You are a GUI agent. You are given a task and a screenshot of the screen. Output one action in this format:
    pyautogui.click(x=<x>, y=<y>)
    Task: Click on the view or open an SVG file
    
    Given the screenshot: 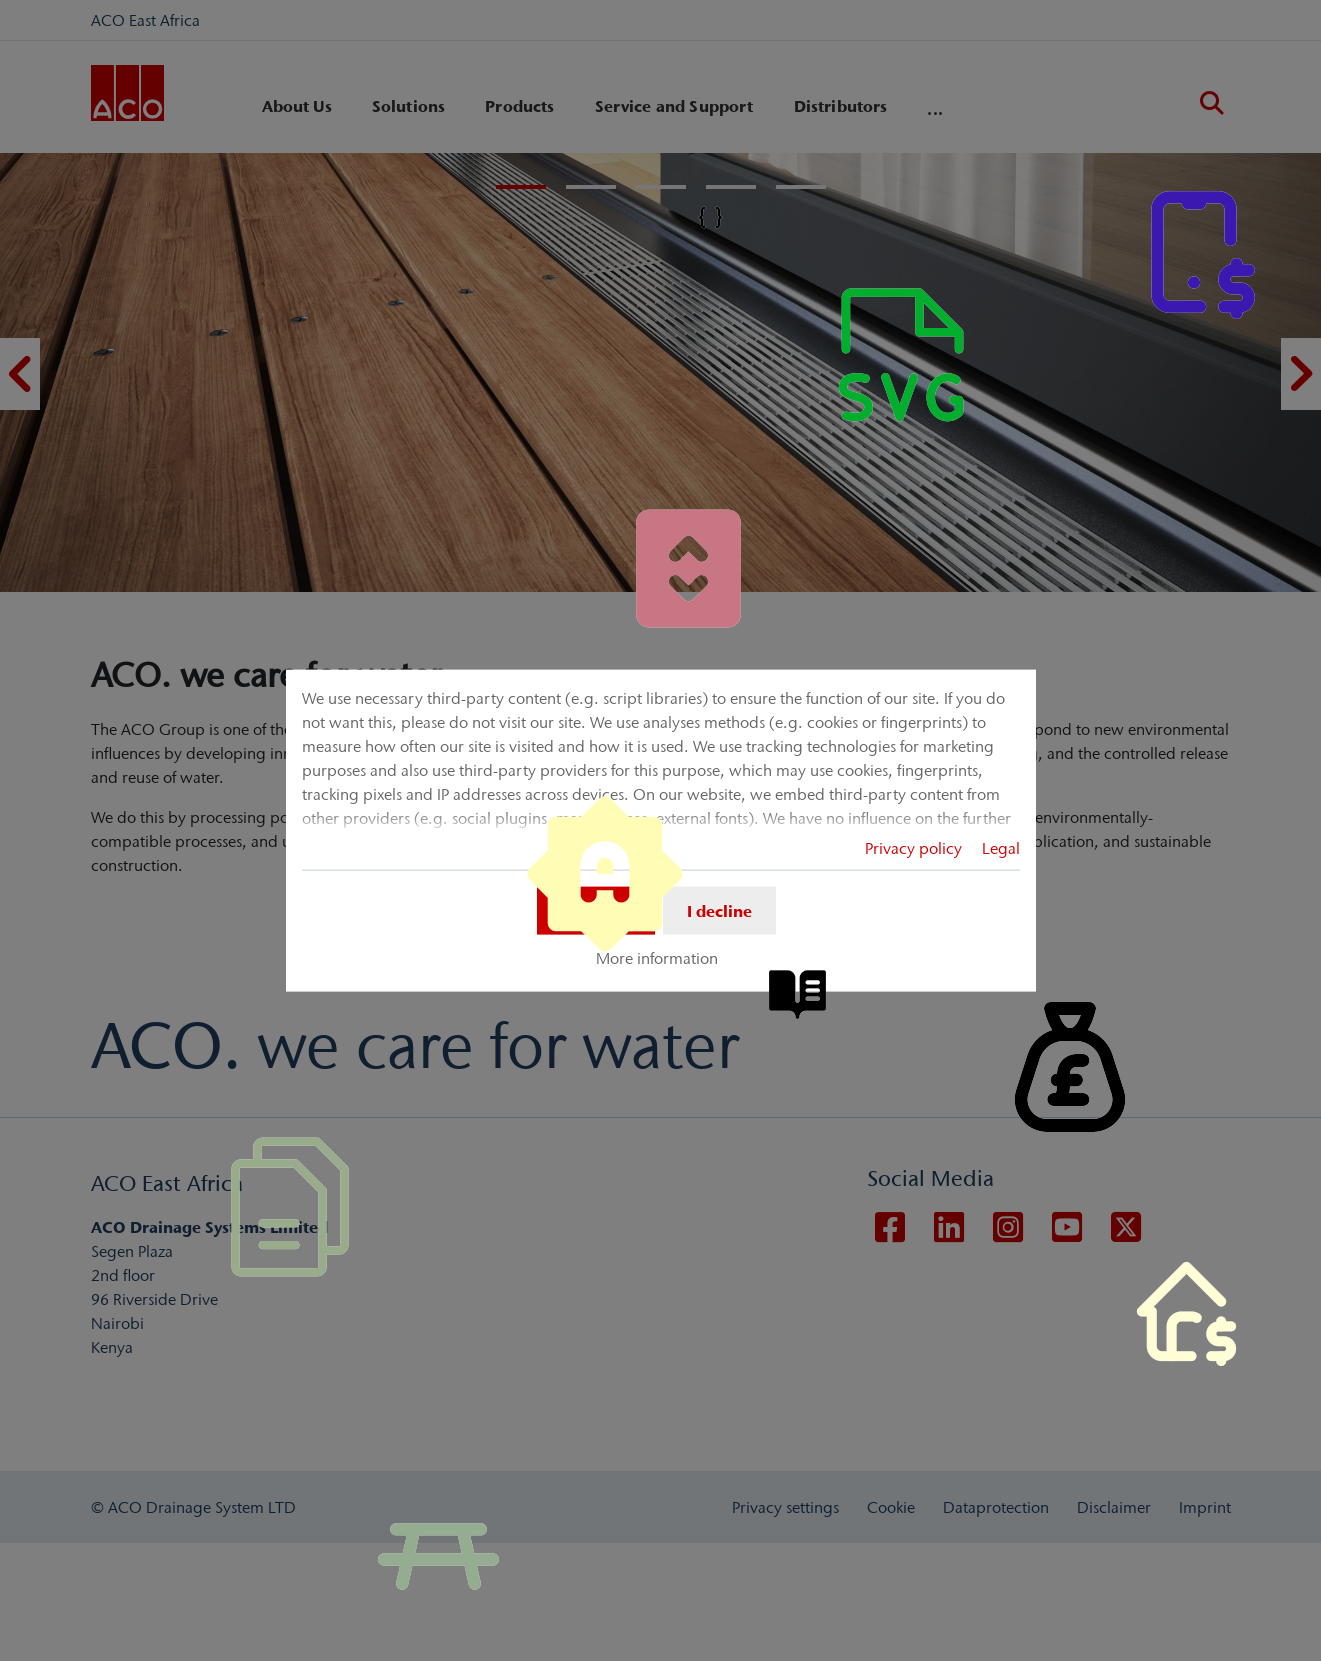 What is the action you would take?
    pyautogui.click(x=902, y=360)
    